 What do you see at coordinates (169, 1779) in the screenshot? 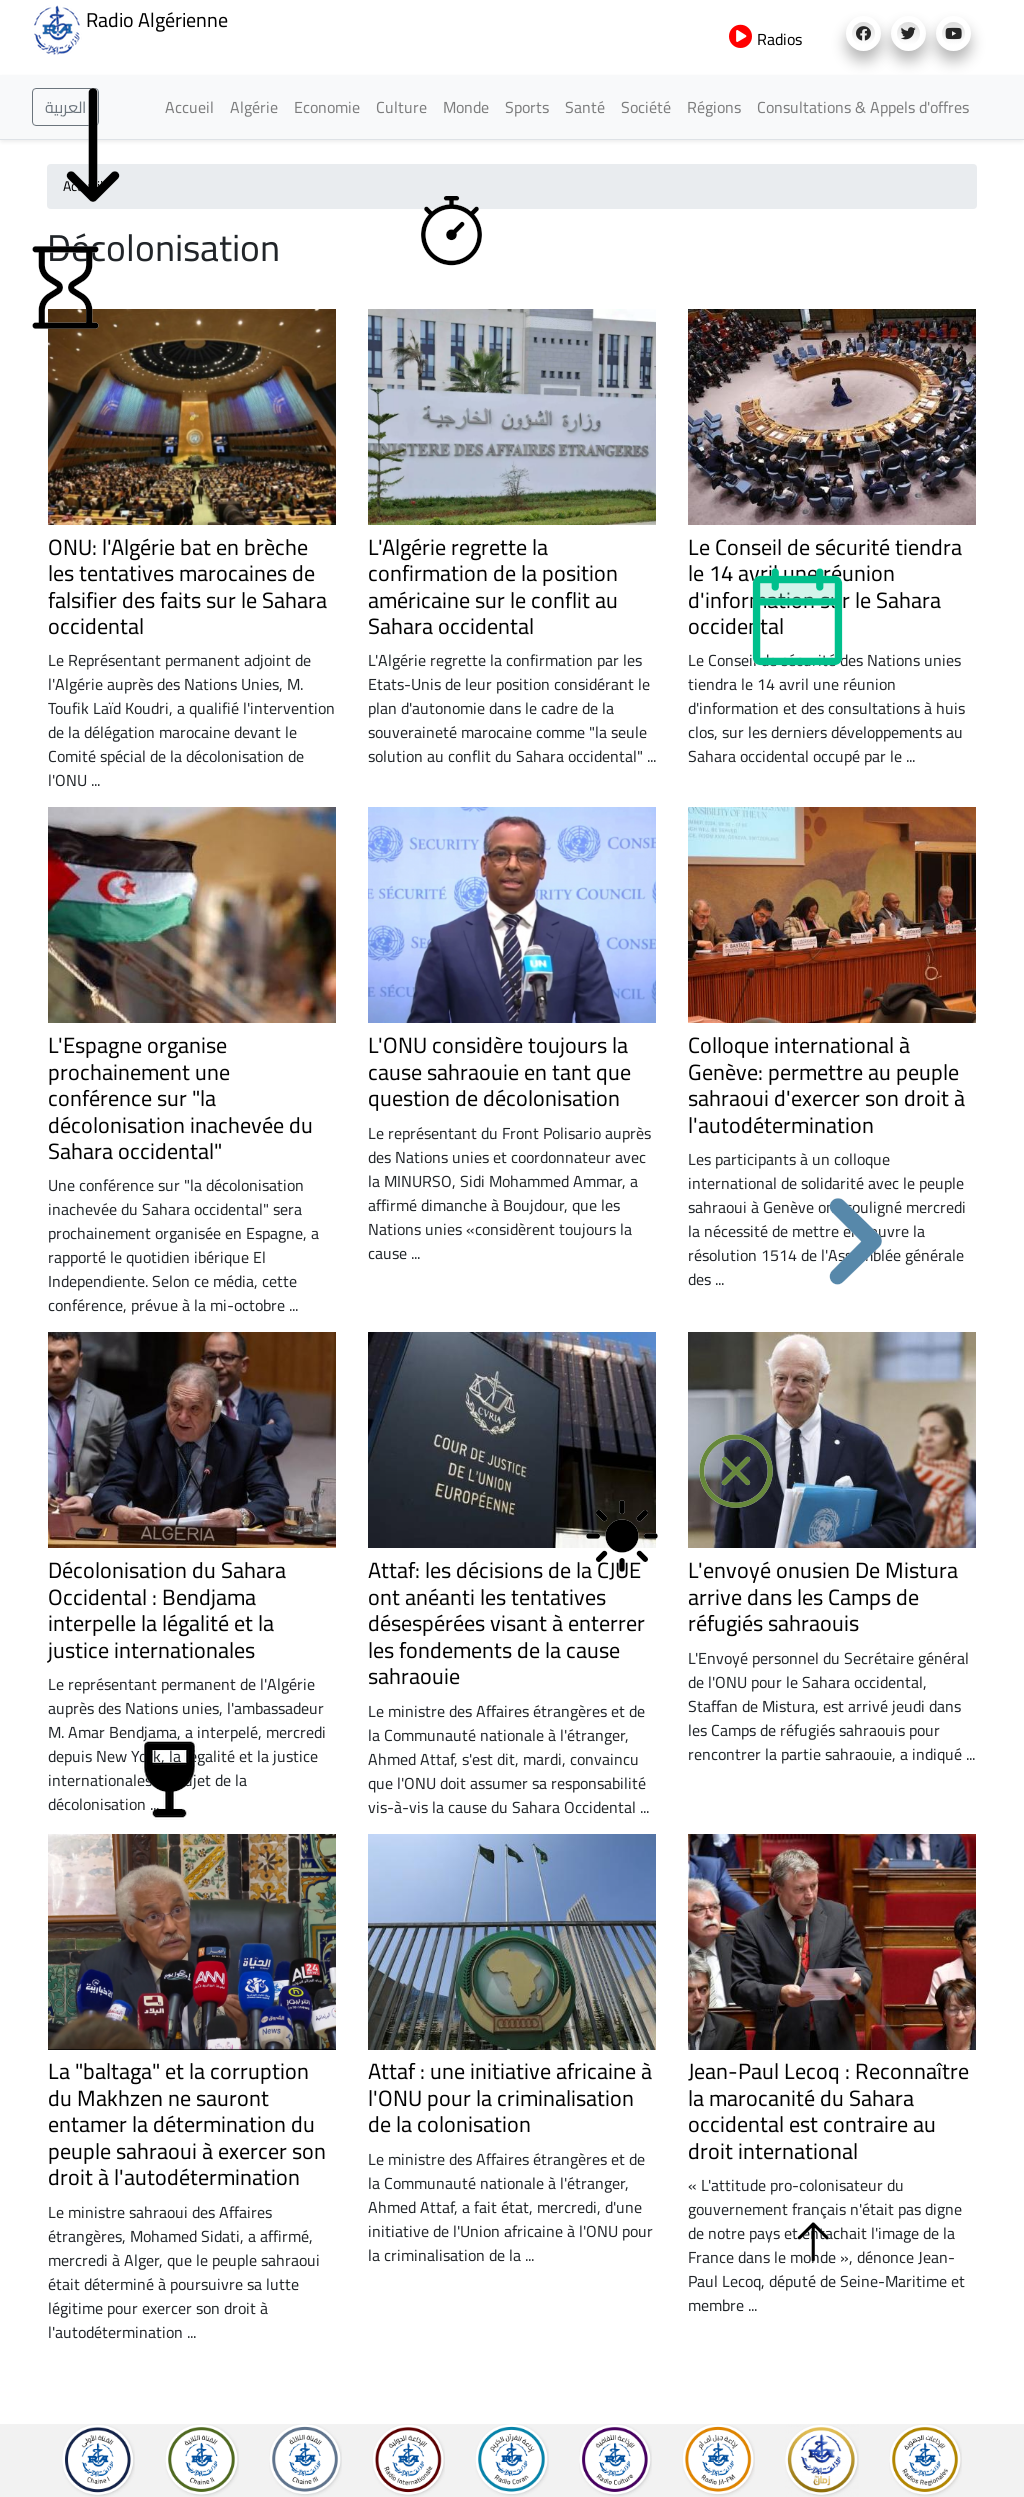
I see `find nearby wine bars or restaurants` at bounding box center [169, 1779].